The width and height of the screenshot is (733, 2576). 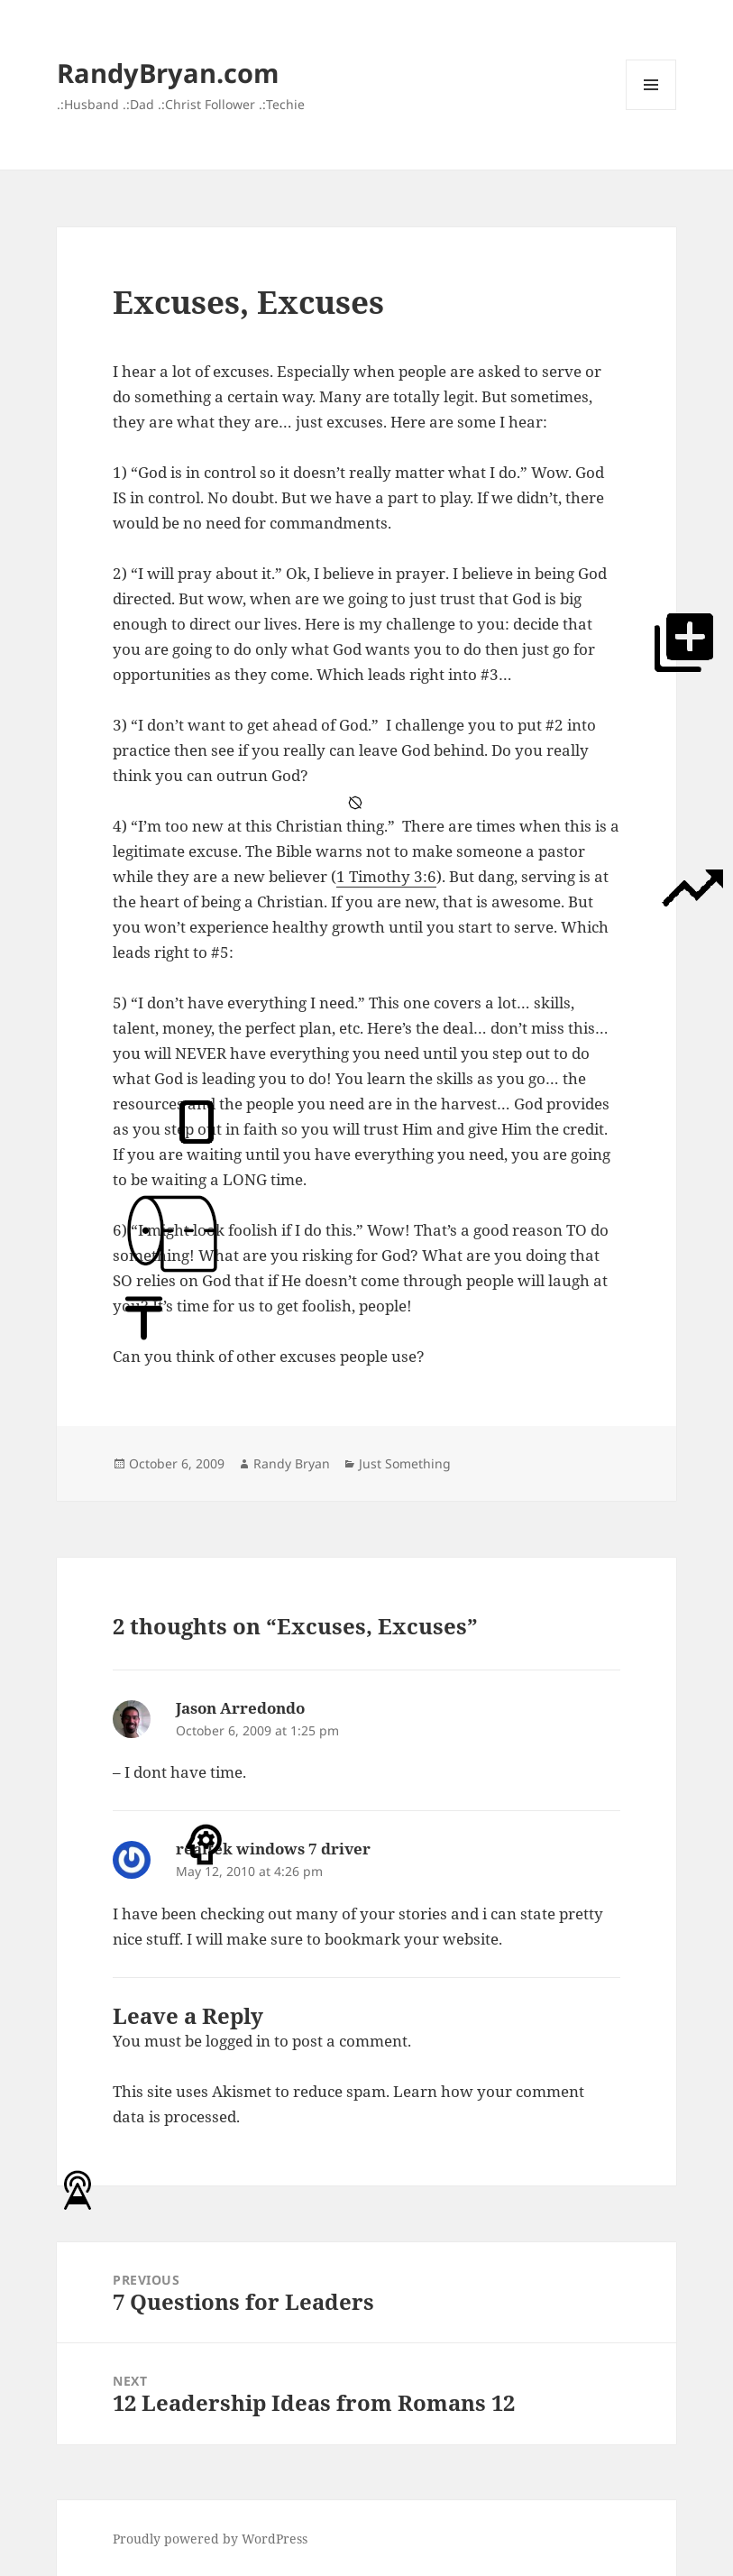 What do you see at coordinates (143, 1318) in the screenshot?
I see `indicates kazakhstani tenge currency` at bounding box center [143, 1318].